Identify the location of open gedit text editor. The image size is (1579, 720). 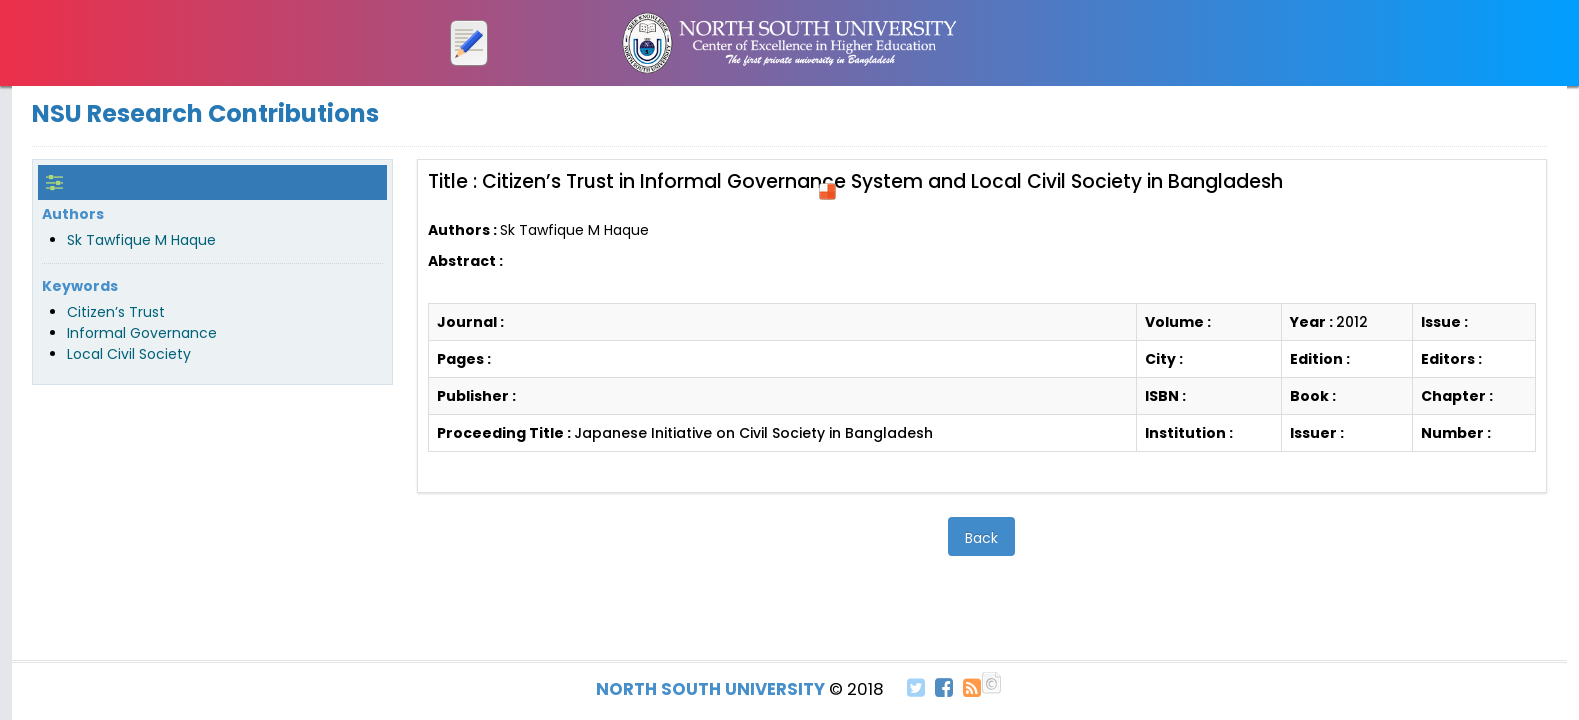
(469, 43).